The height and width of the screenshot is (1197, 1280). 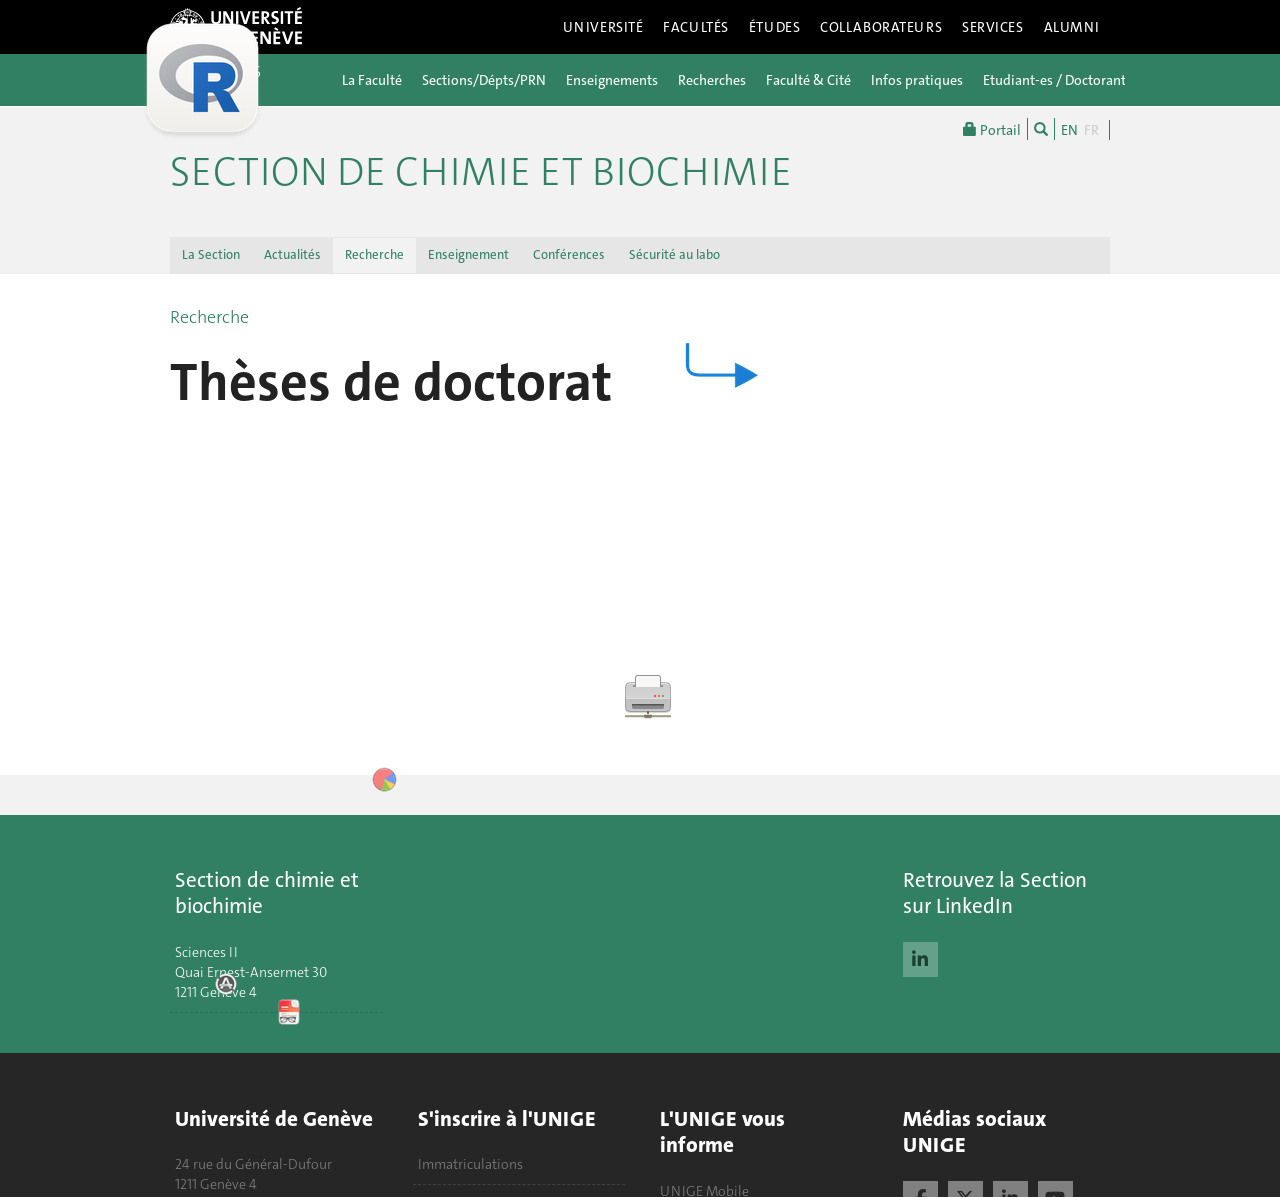 I want to click on open the software update manager, so click(x=226, y=984).